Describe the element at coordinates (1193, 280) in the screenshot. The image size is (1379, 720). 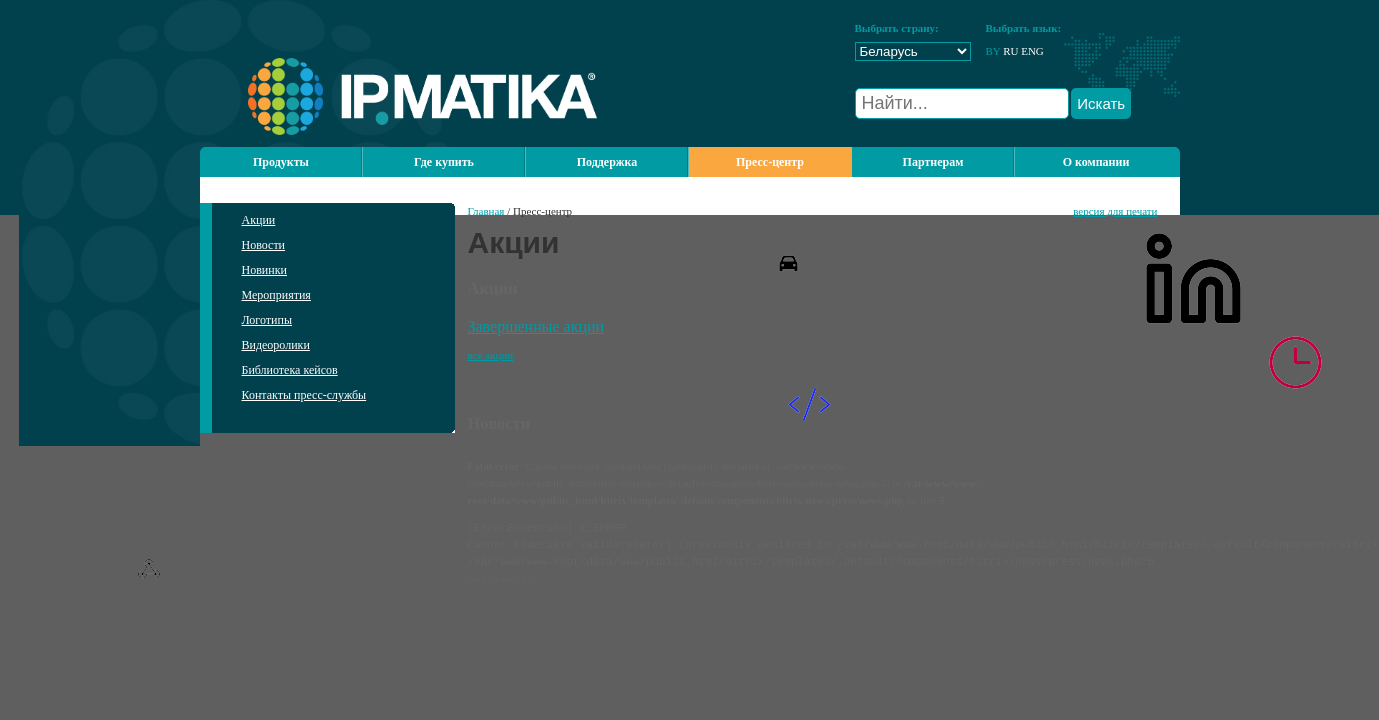
I see `visit linkedin profile` at that location.